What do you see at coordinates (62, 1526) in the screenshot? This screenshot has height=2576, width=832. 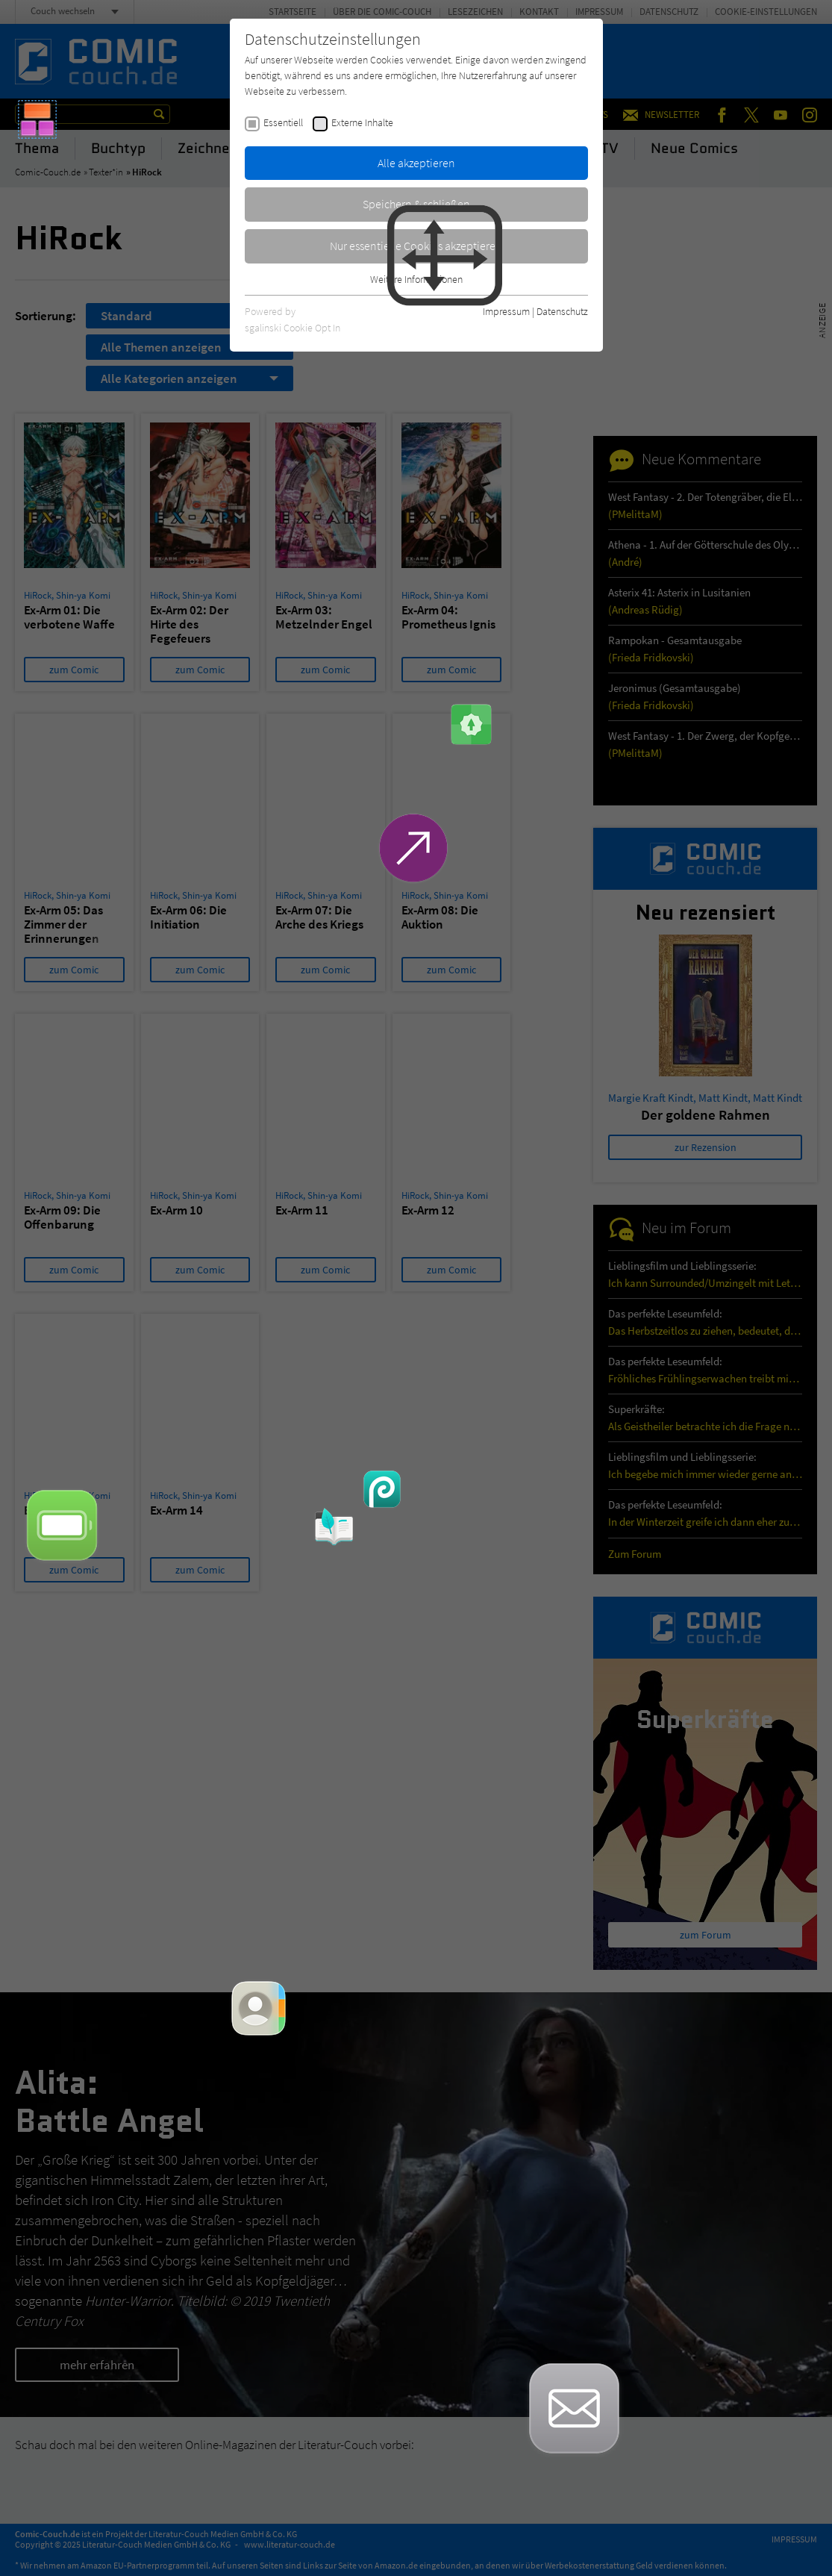 I see `access battery and power settings` at bounding box center [62, 1526].